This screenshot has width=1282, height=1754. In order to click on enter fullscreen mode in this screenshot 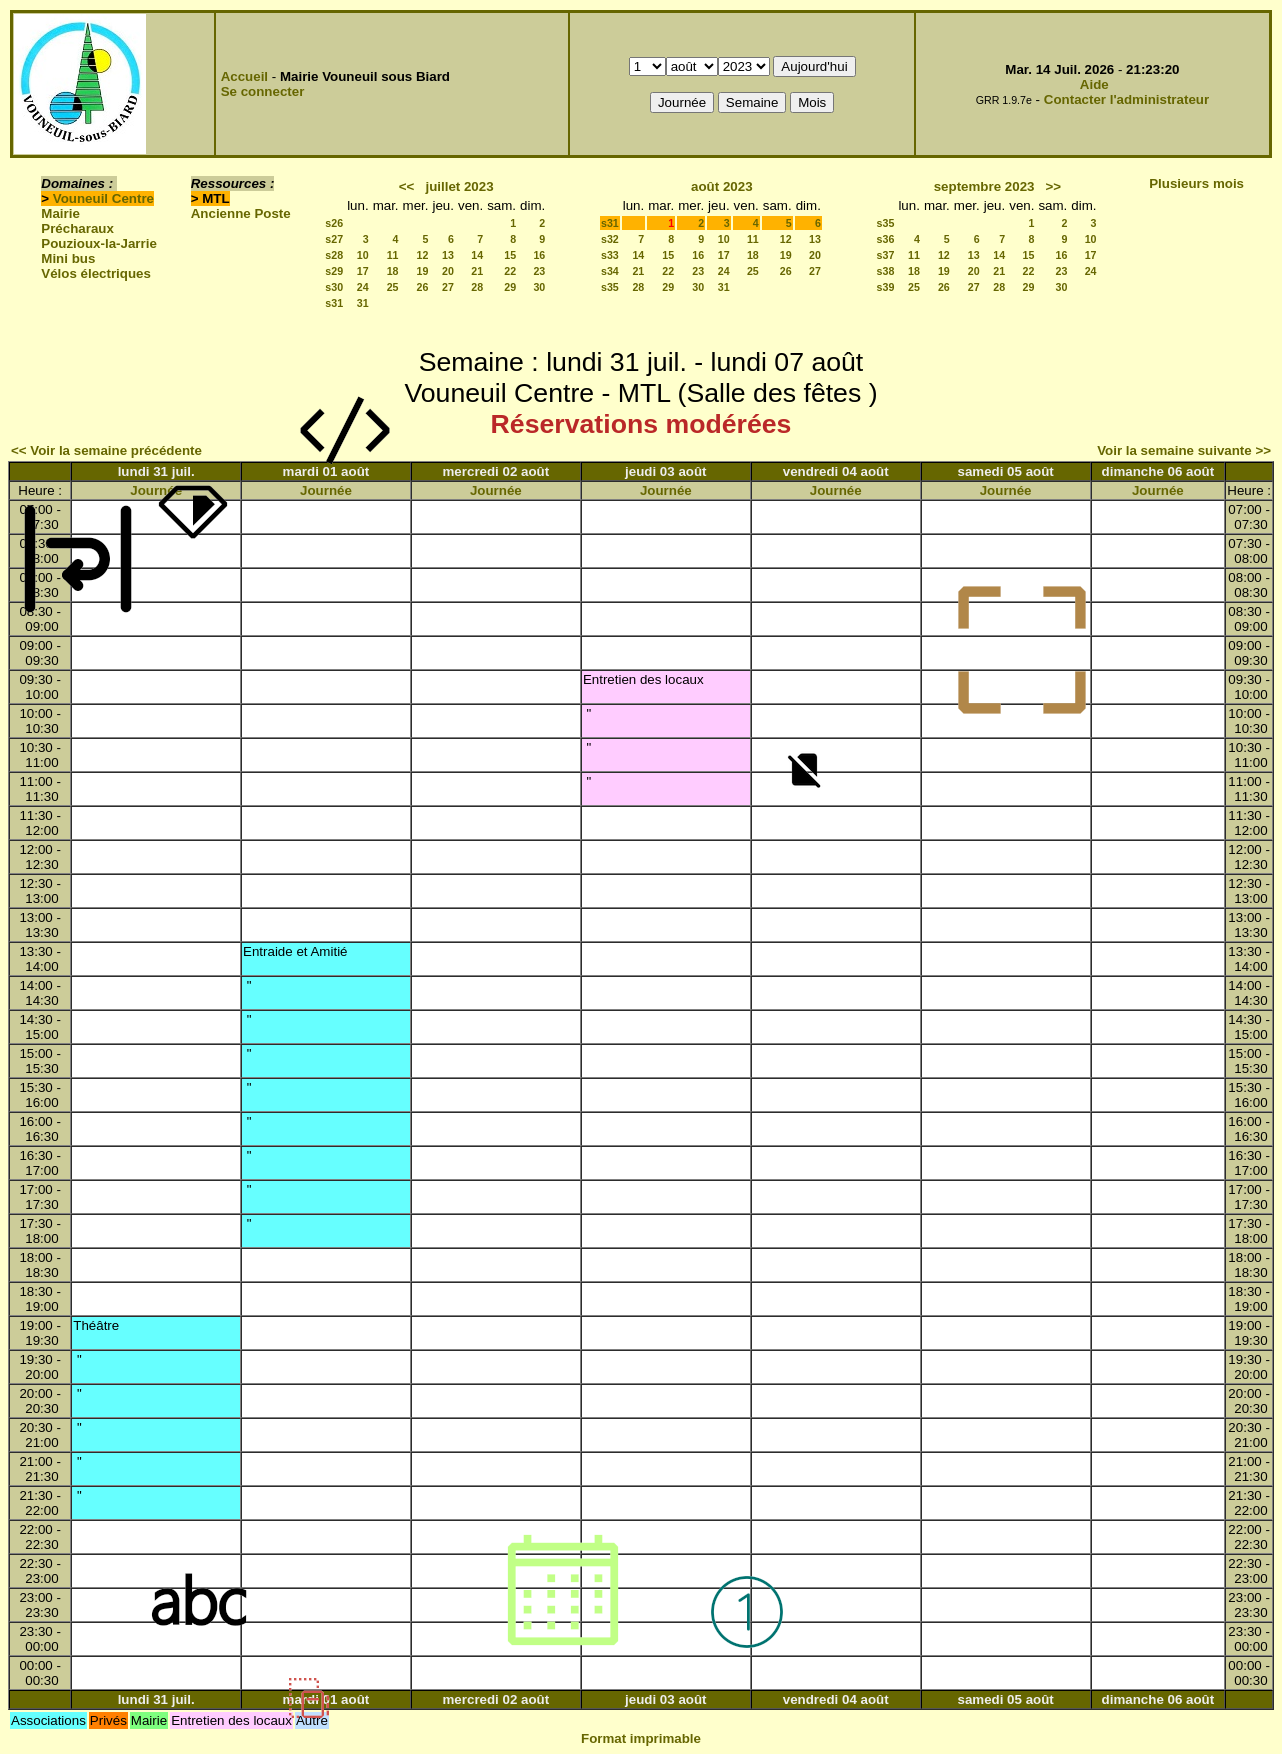, I will do `click(1022, 650)`.